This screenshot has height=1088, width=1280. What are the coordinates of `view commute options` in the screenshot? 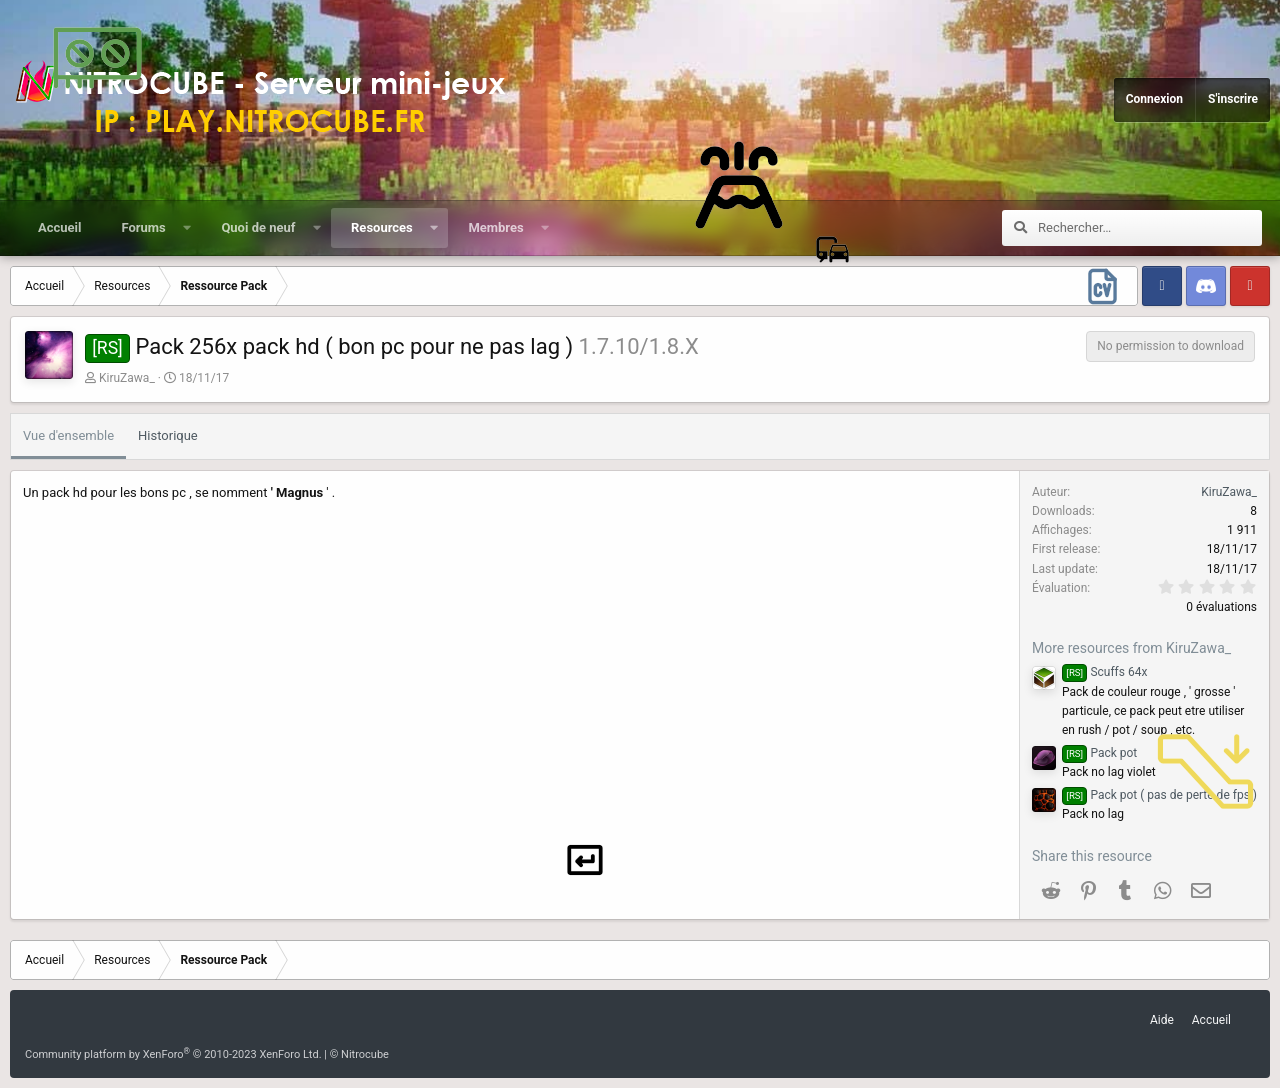 It's located at (832, 249).